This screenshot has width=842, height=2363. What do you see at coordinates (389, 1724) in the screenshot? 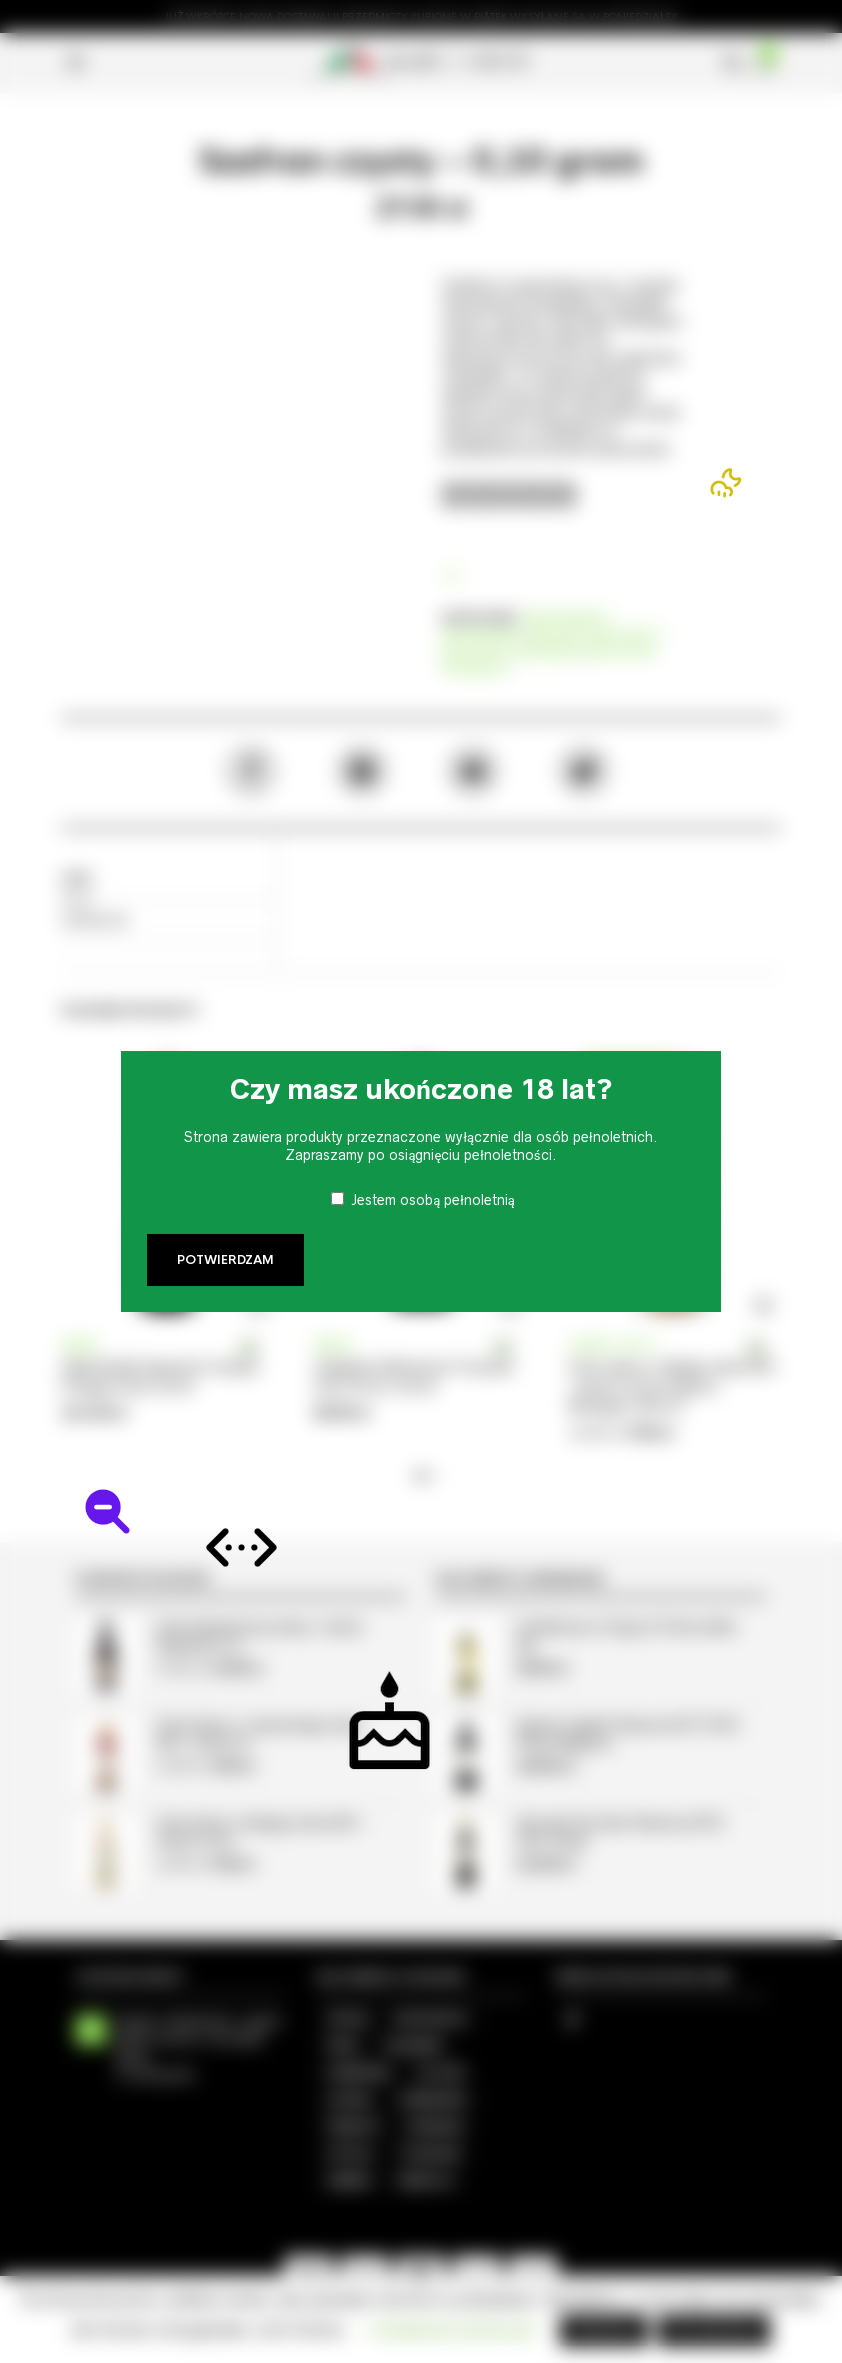
I see `view birthday or celebration events` at bounding box center [389, 1724].